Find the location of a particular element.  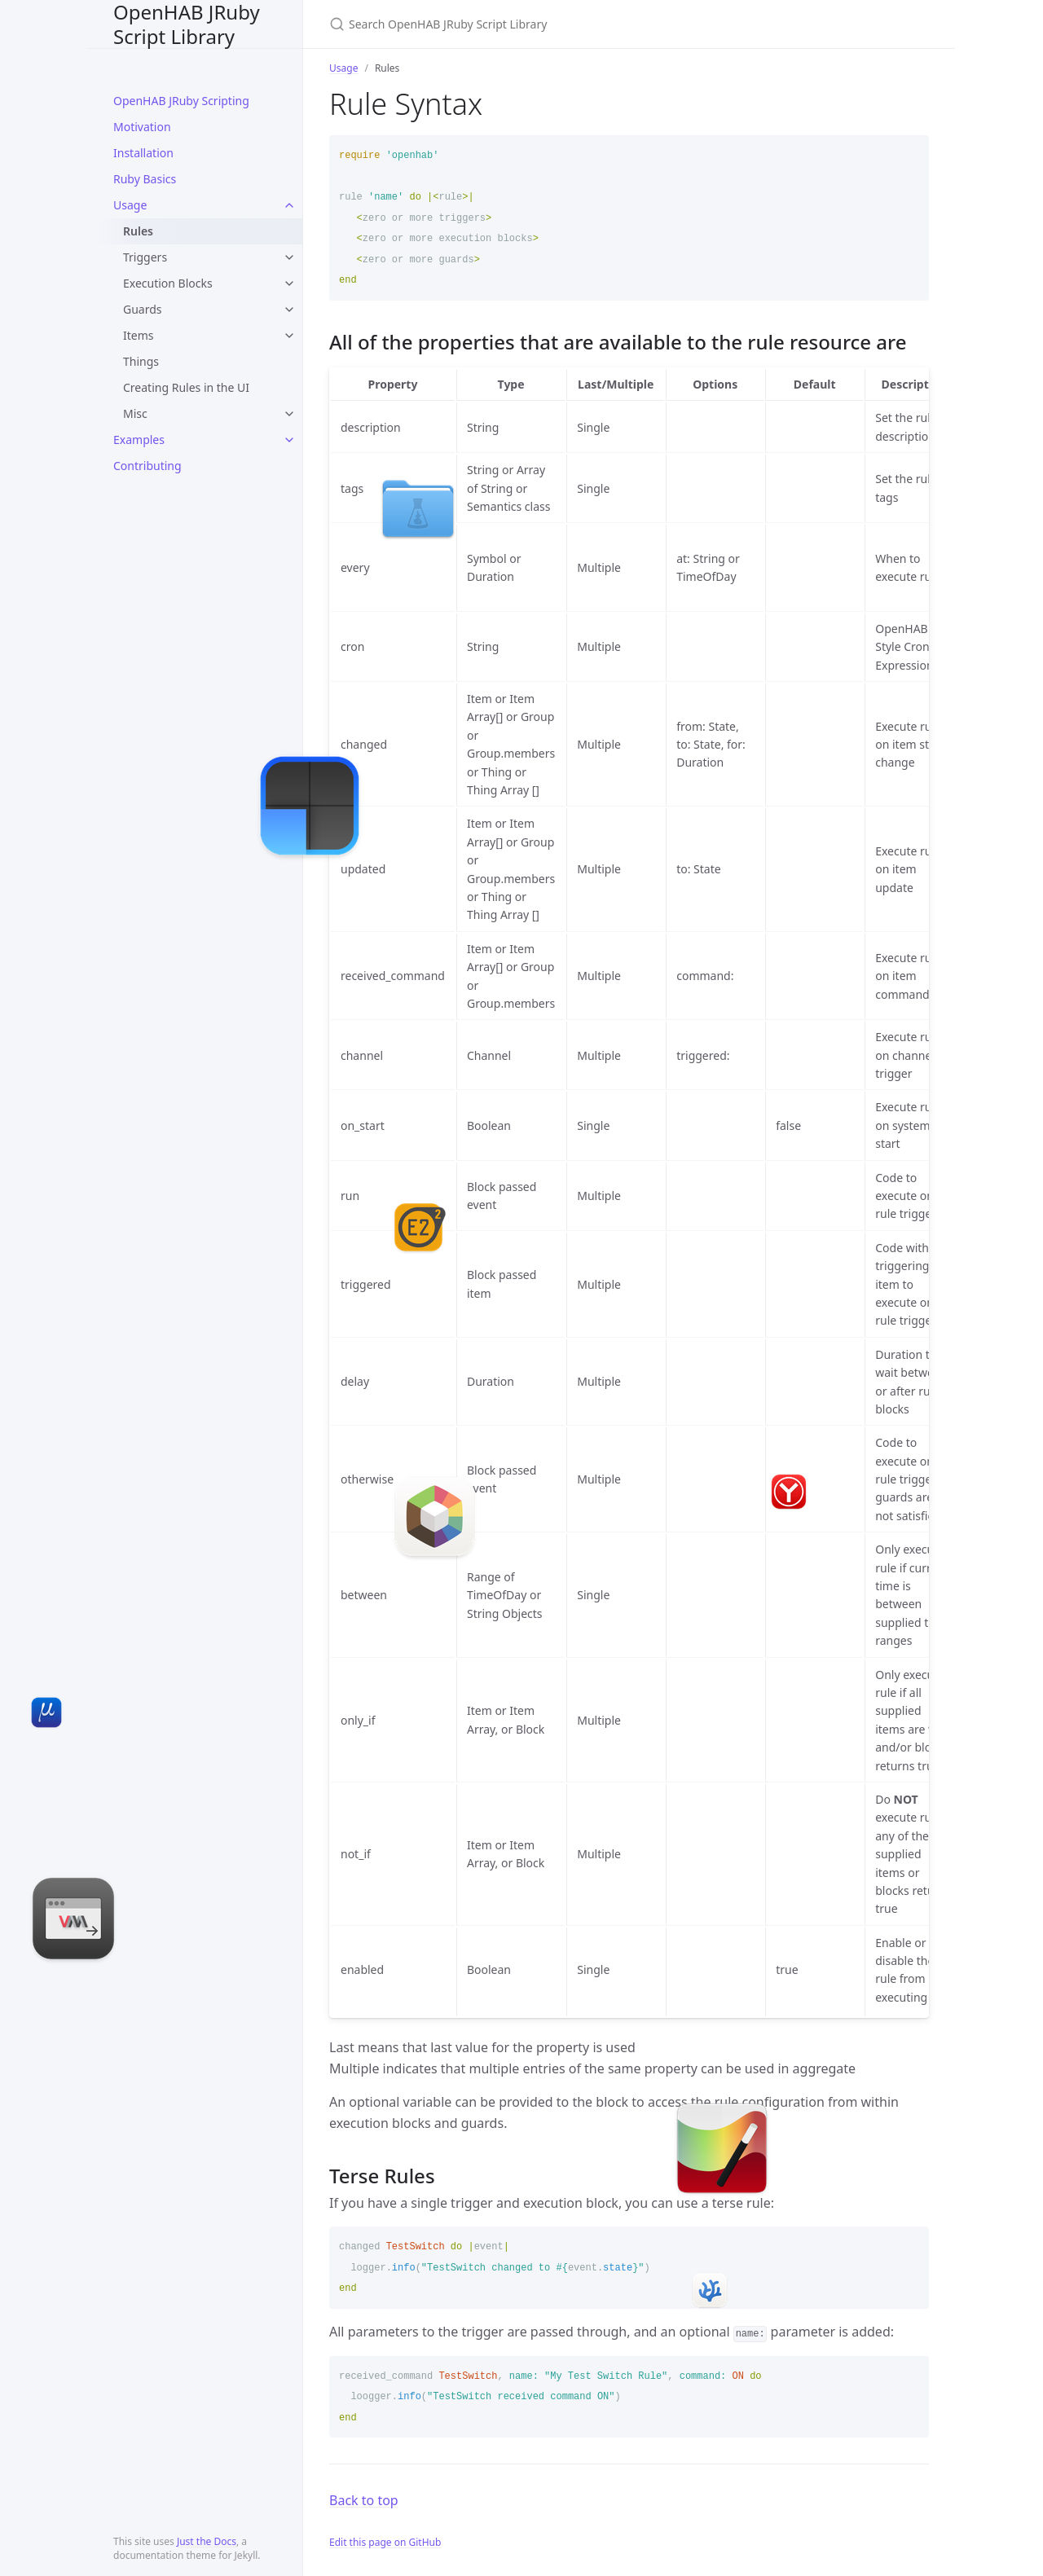

launch Half-Life 2: Episode 2 is located at coordinates (418, 1227).